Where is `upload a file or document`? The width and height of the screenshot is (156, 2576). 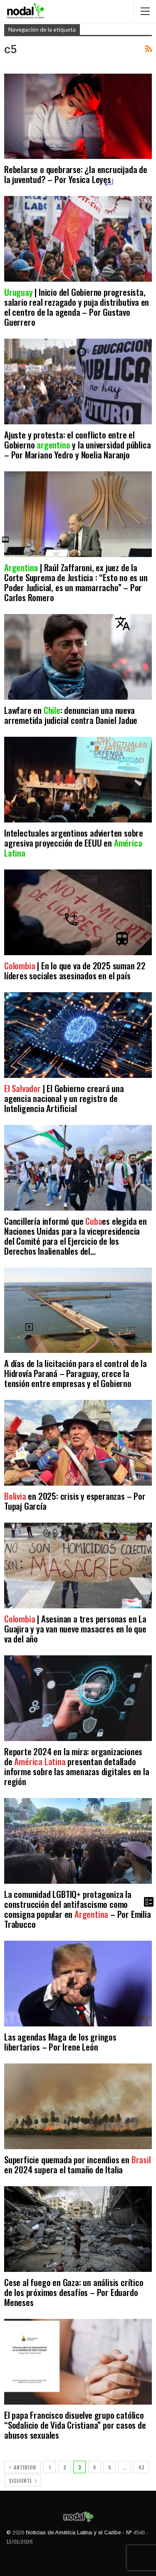 upload a file or document is located at coordinates (29, 1327).